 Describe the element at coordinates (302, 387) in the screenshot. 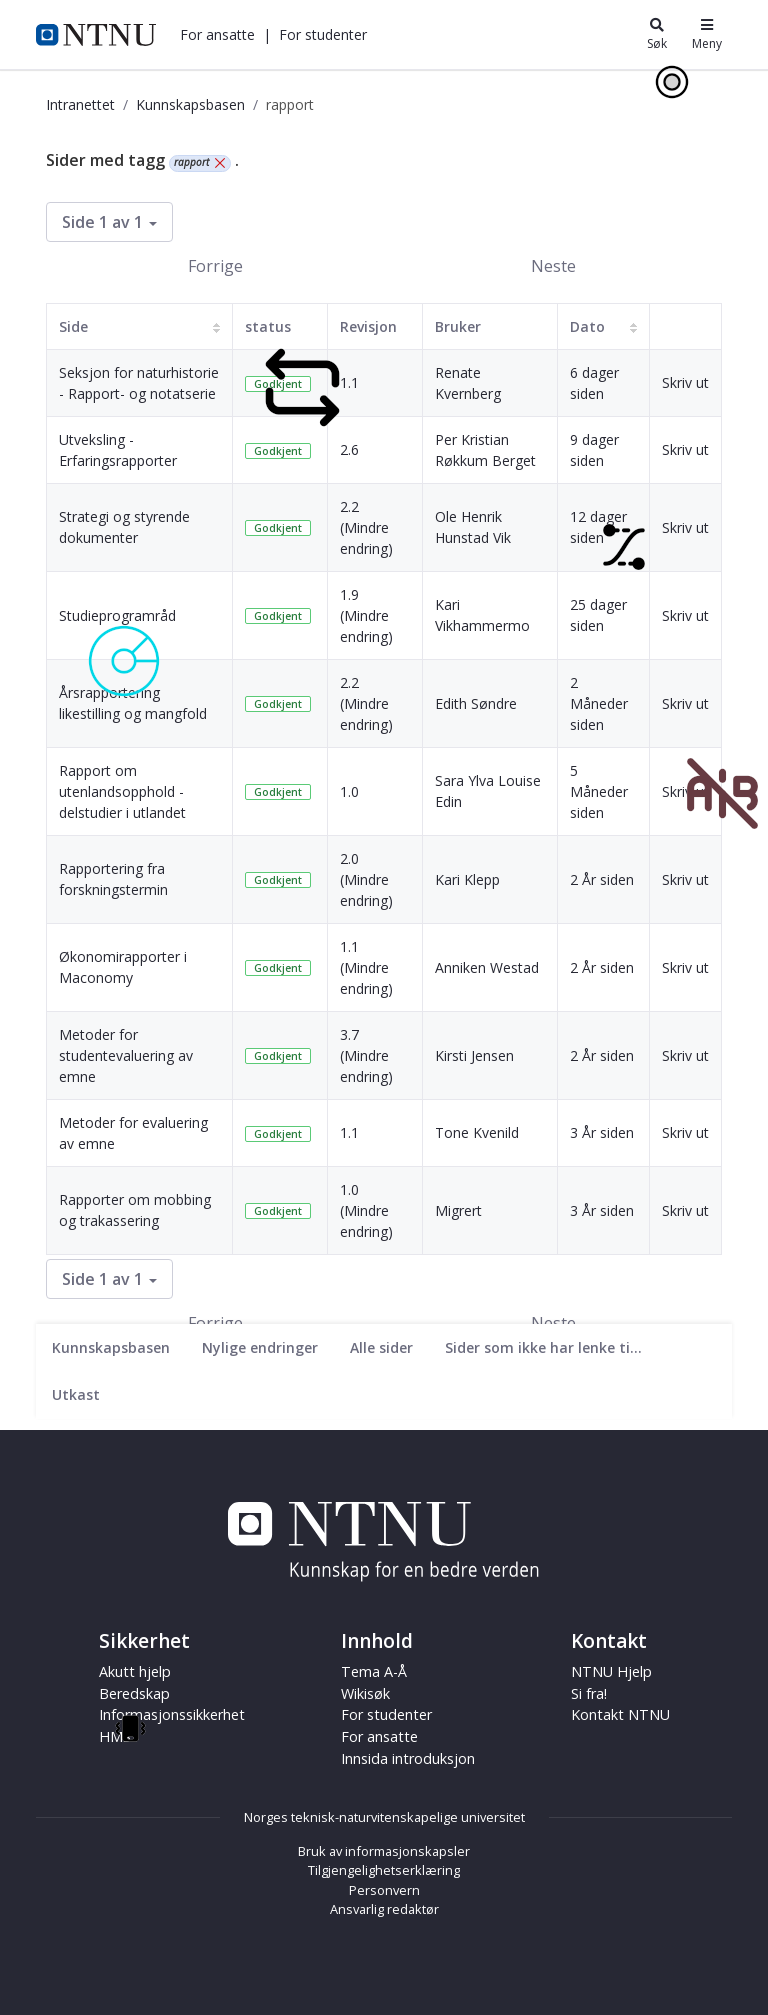

I see `enable repeat mode for media playback` at that location.